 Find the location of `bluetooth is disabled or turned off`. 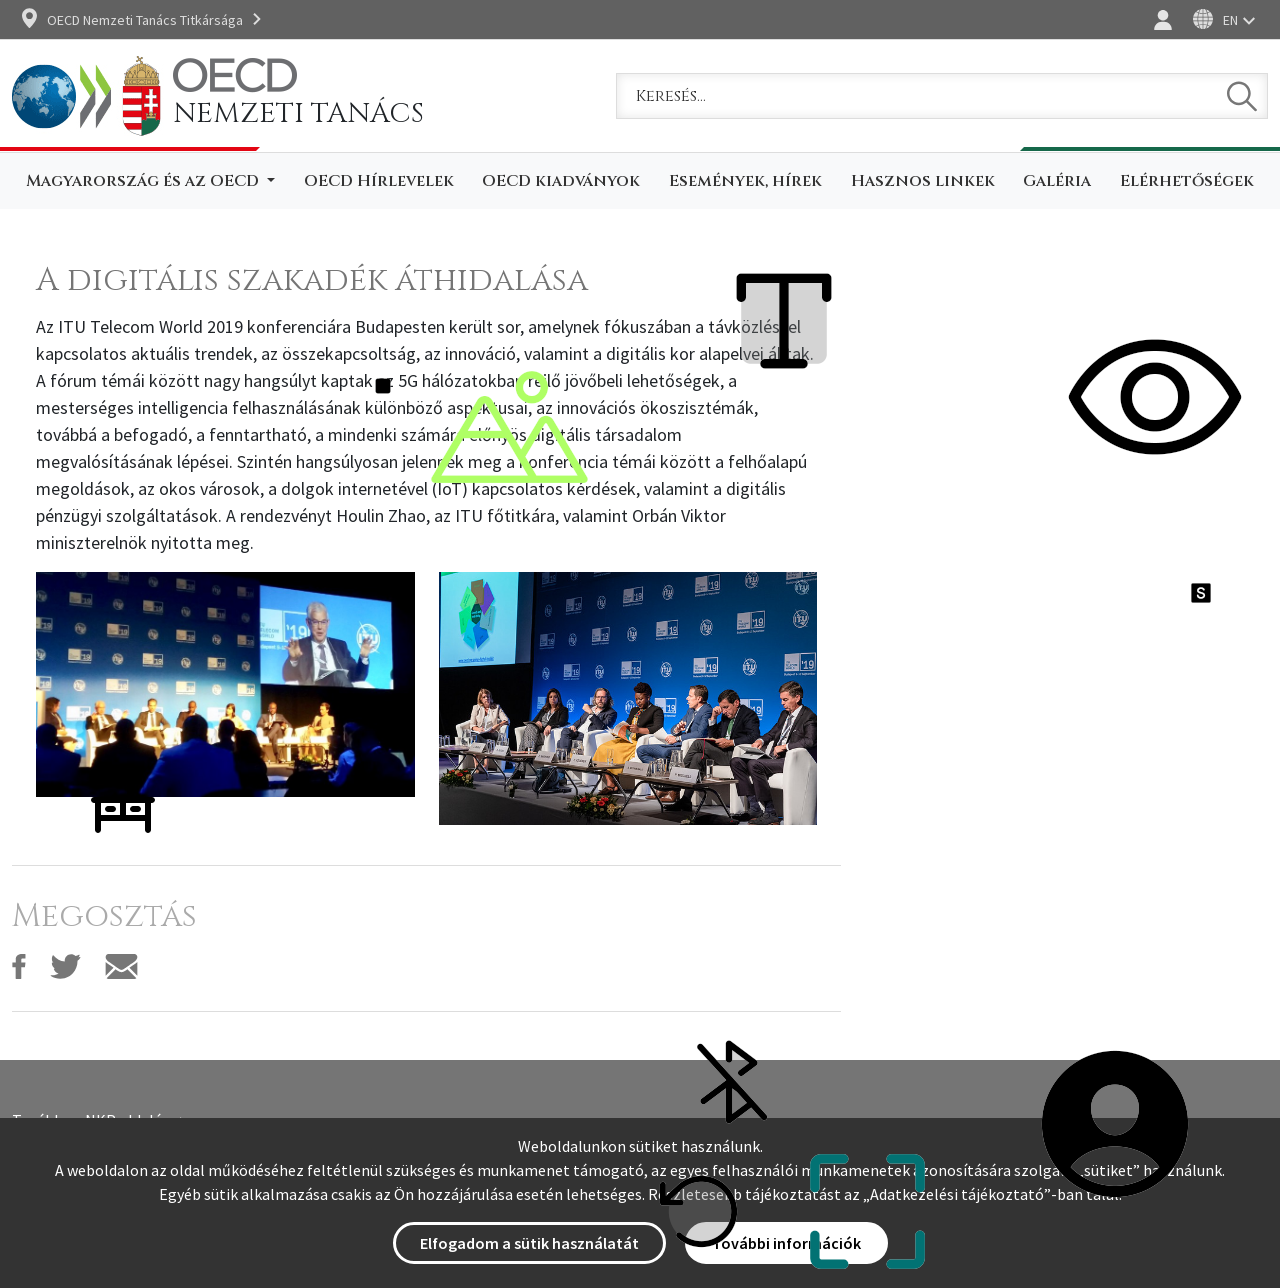

bluetooth is disabled or turned off is located at coordinates (729, 1082).